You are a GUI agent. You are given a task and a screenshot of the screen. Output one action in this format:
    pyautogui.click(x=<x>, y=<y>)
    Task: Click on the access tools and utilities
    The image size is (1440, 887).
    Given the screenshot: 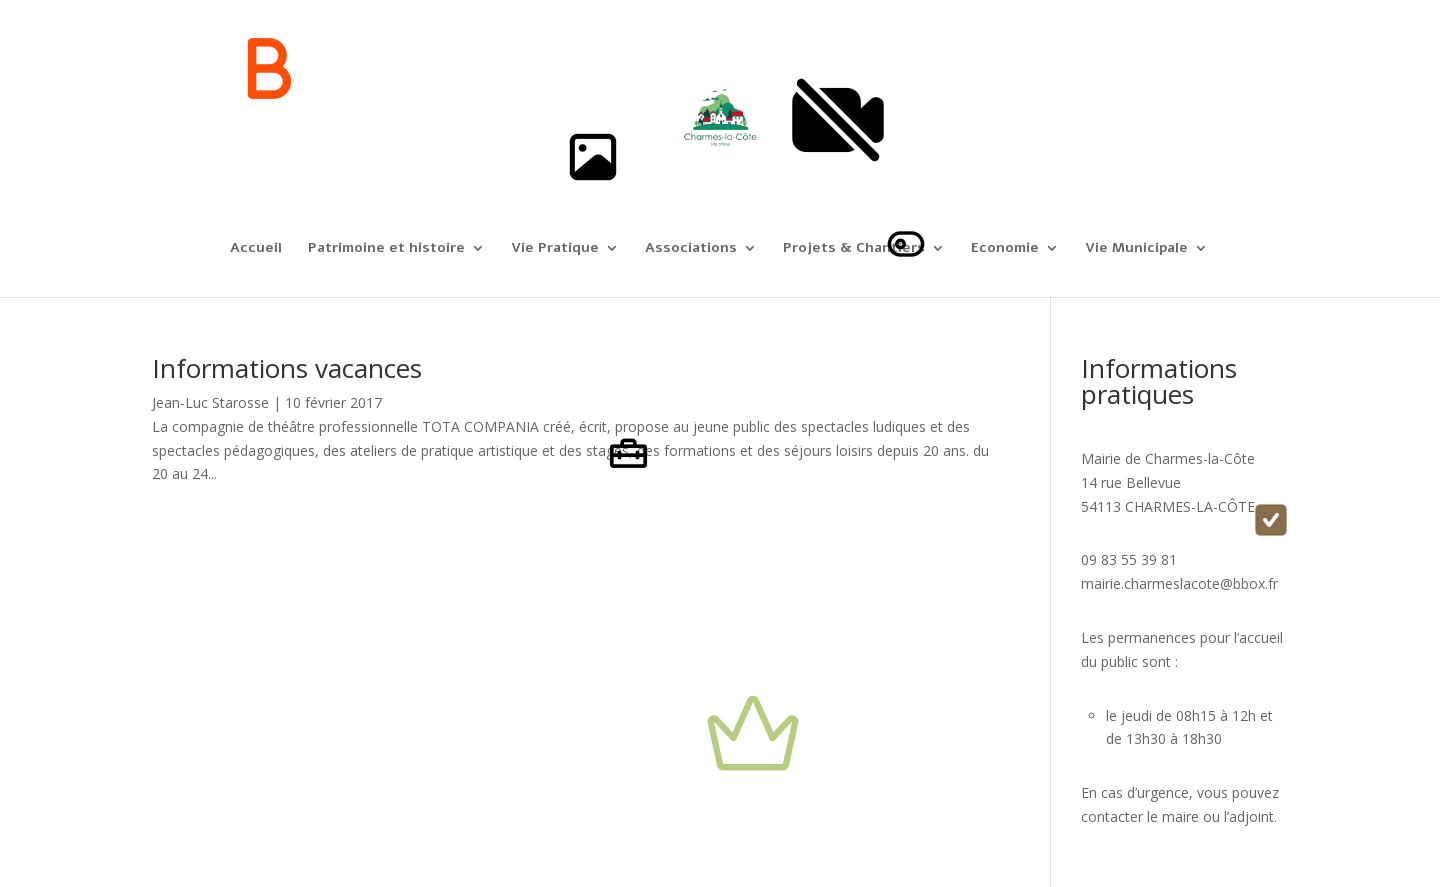 What is the action you would take?
    pyautogui.click(x=628, y=454)
    